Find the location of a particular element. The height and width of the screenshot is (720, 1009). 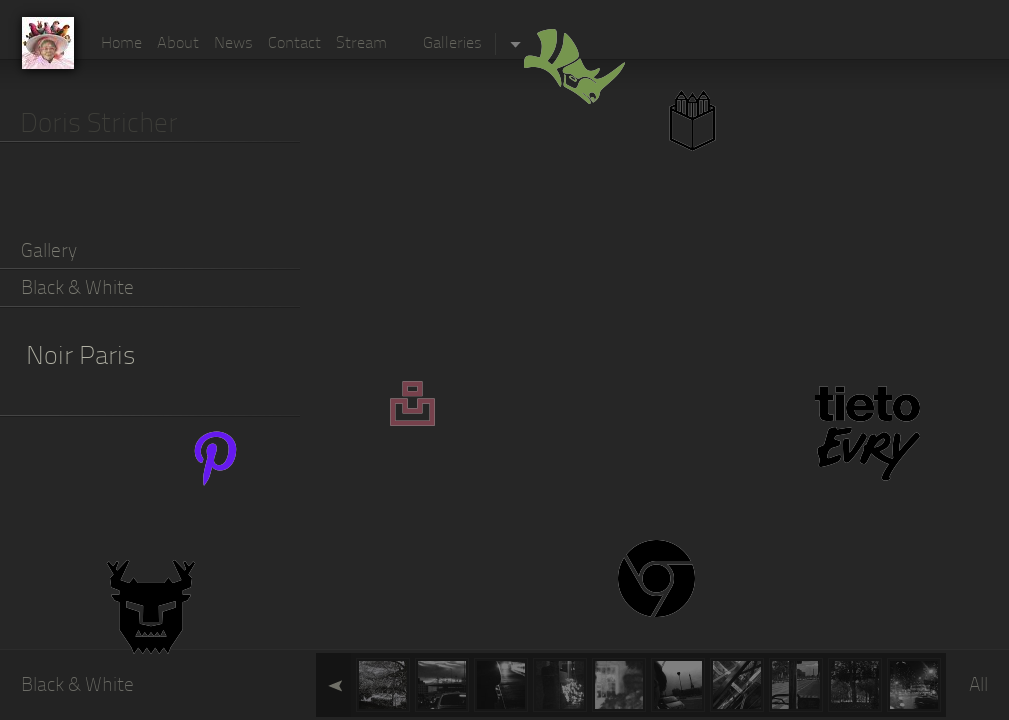

visit Tietoevry website or services is located at coordinates (867, 433).